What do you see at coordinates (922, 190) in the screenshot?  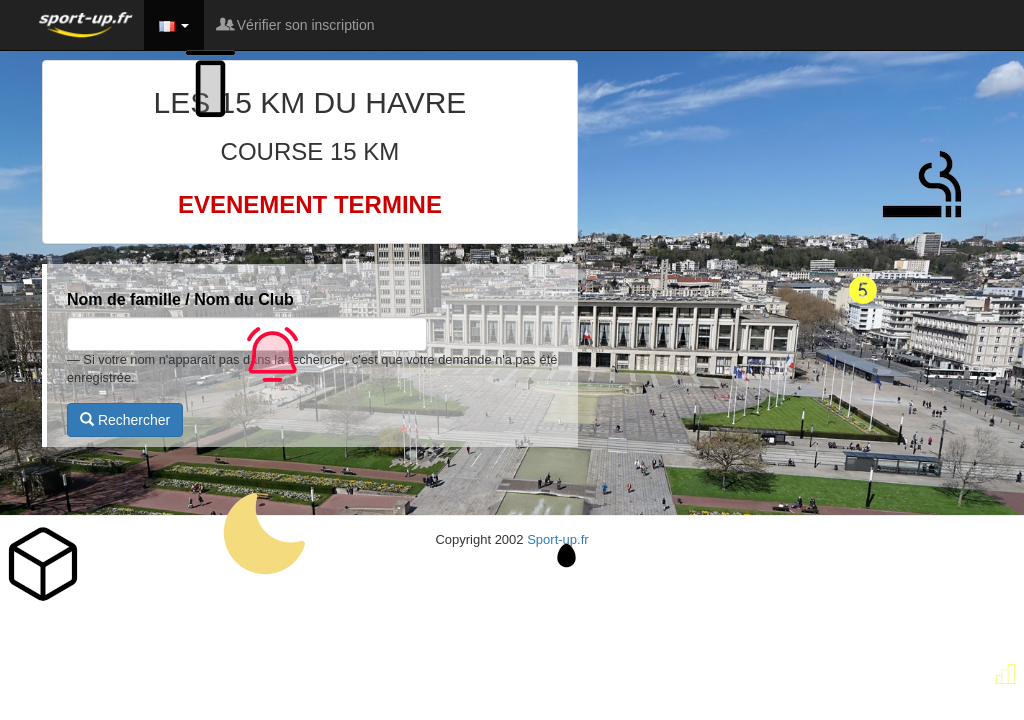 I see `indicates a smoking-permitted area` at bounding box center [922, 190].